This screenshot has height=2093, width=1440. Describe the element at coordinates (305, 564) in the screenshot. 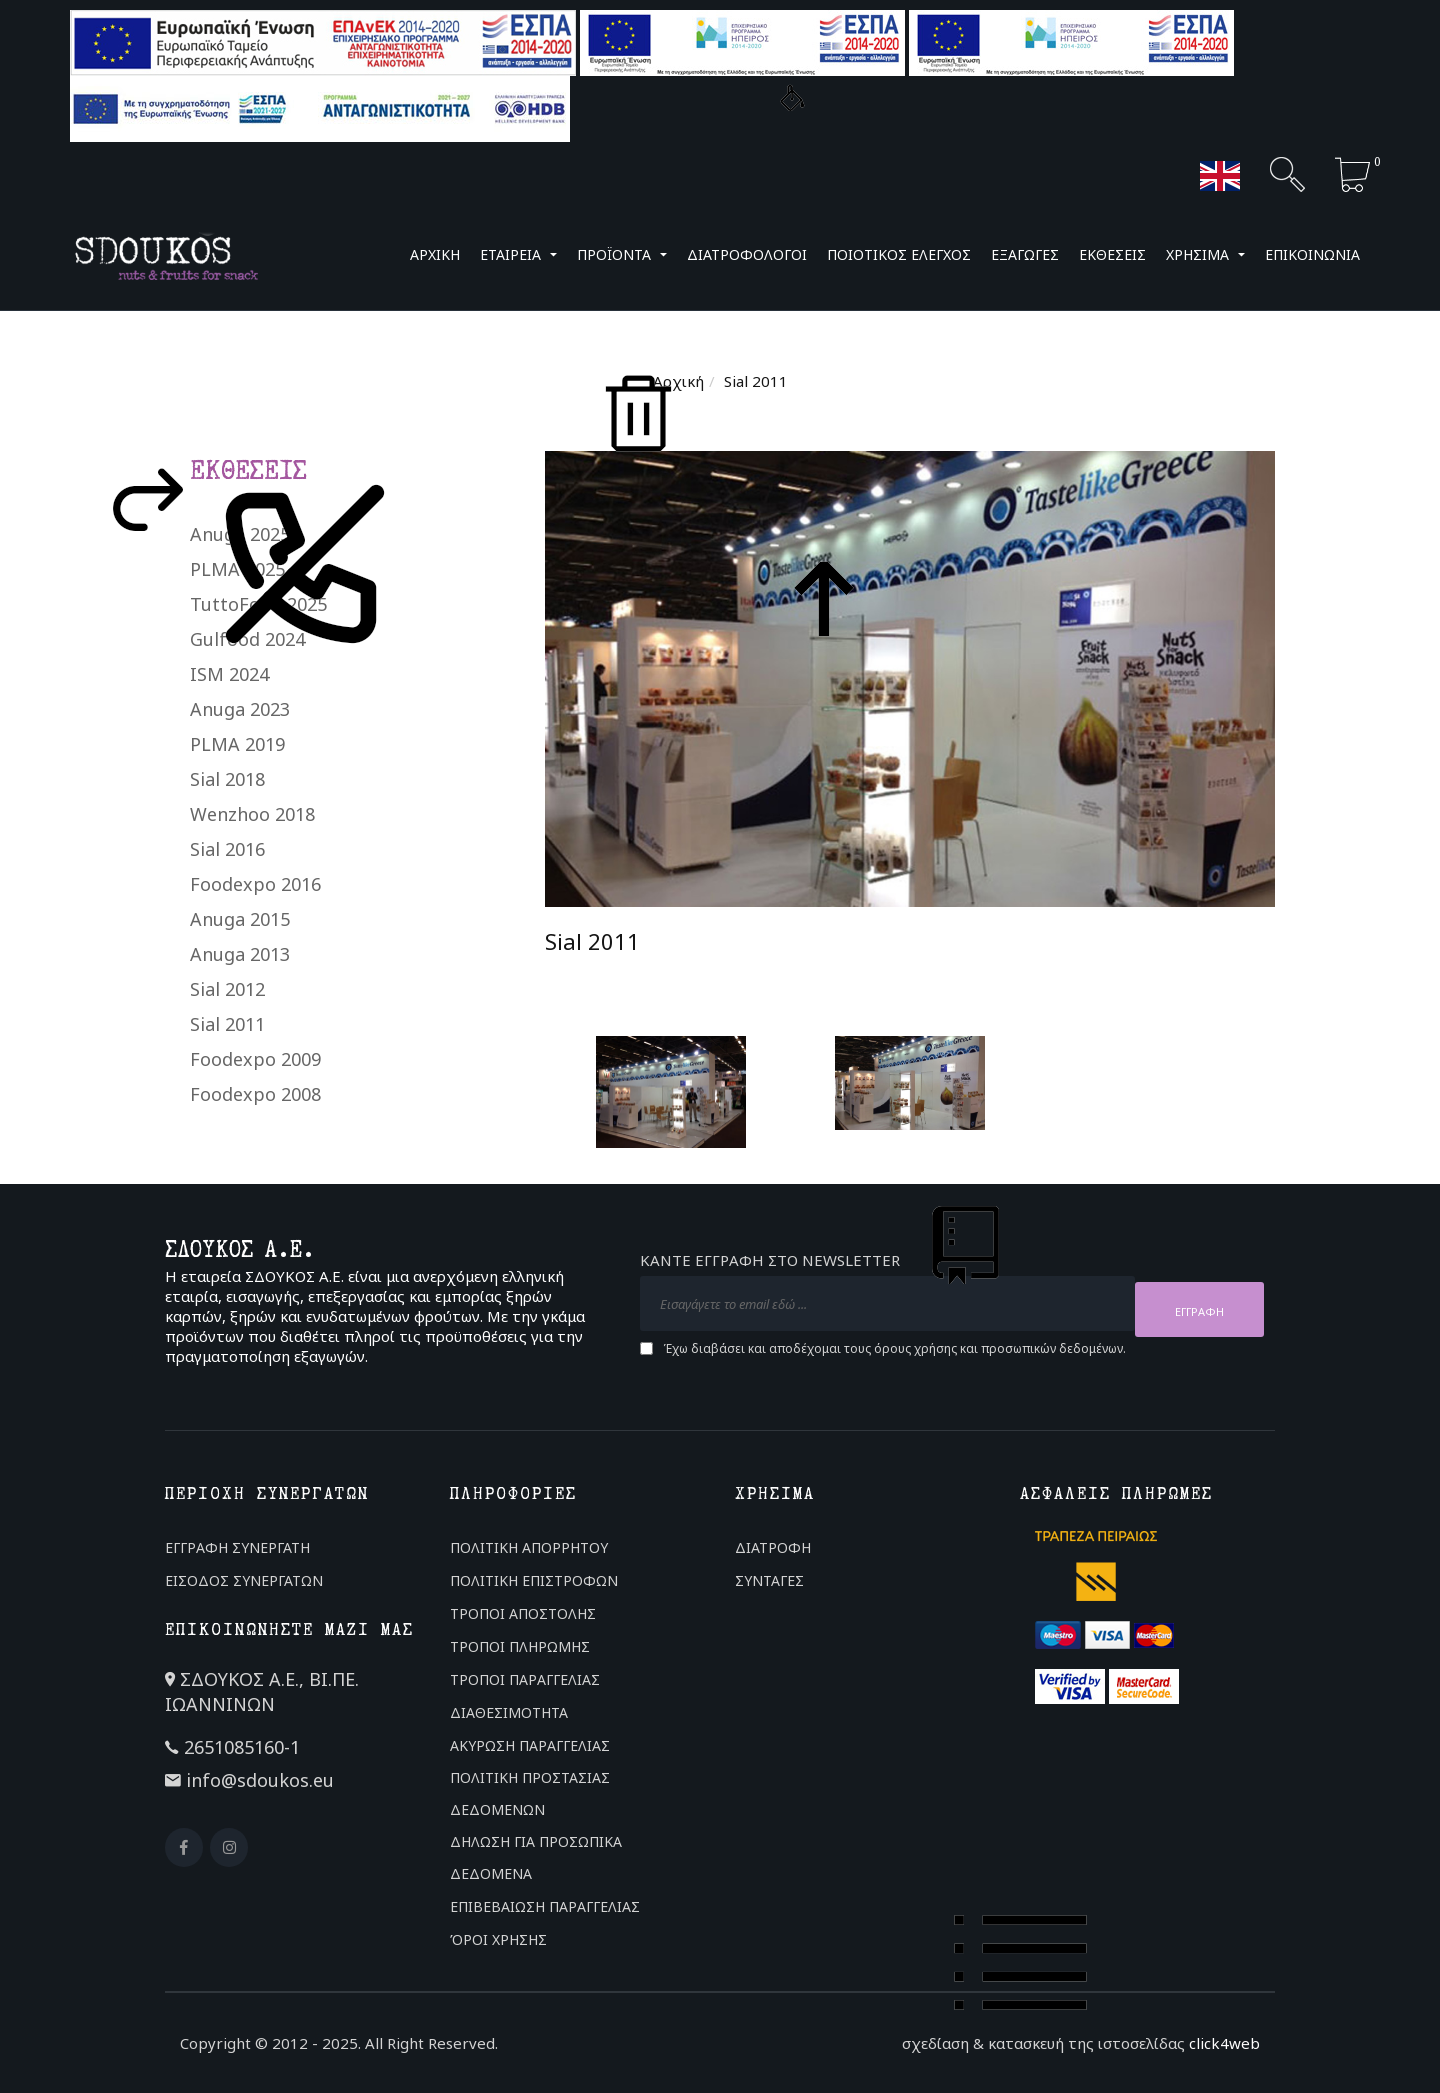

I see `end or decline a phone call` at that location.